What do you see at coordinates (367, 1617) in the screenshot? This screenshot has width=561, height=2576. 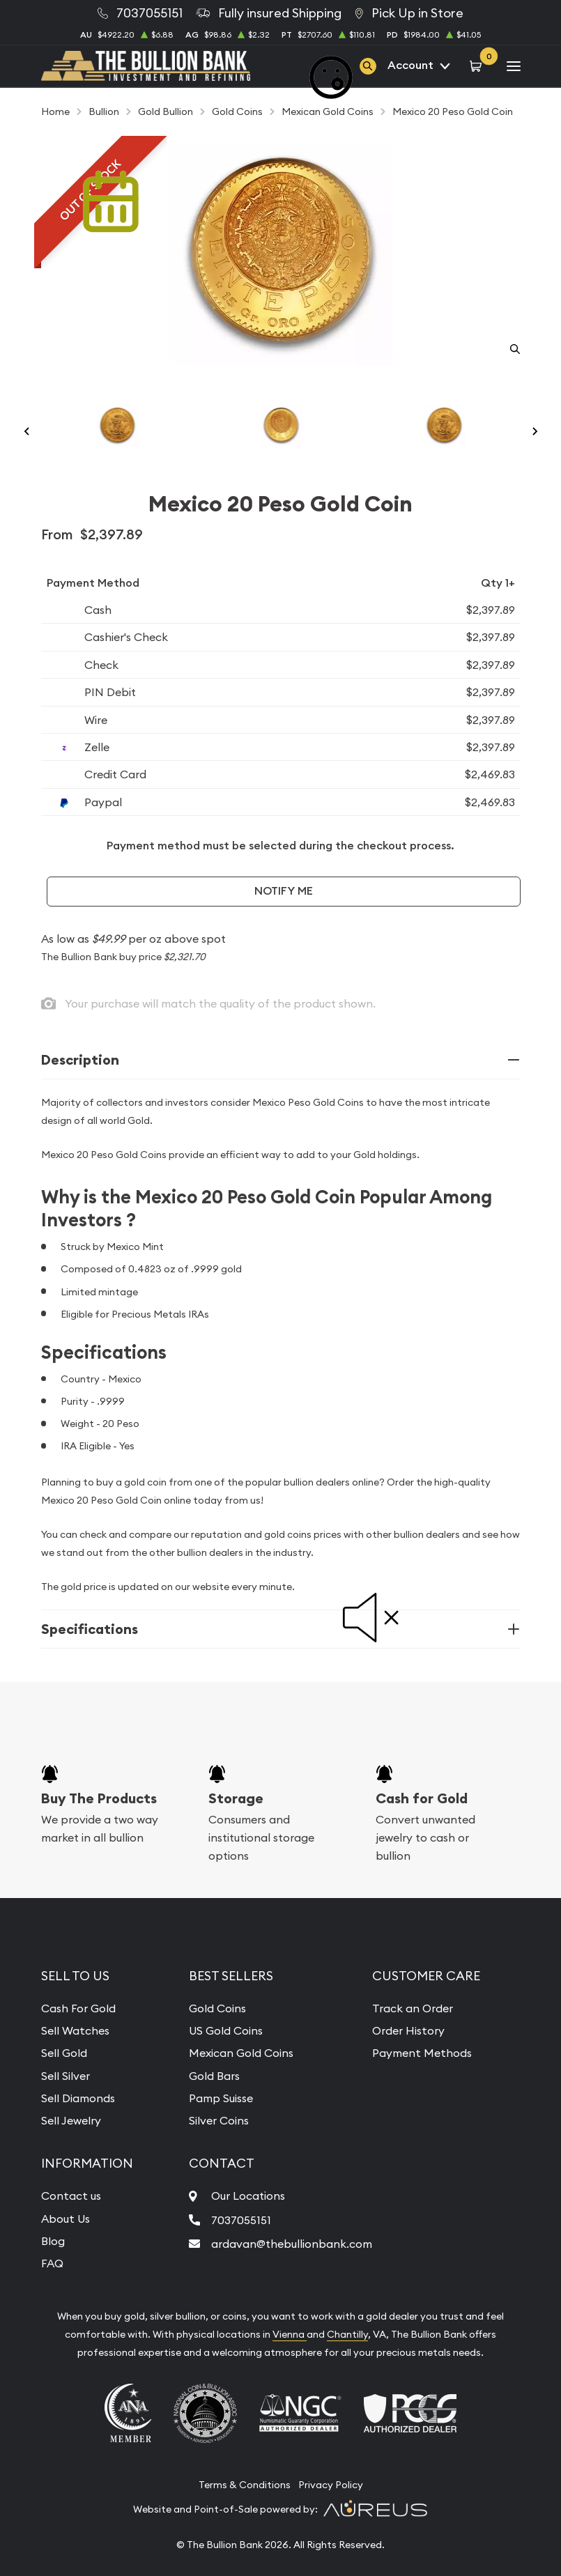 I see `mute audio or sound` at bounding box center [367, 1617].